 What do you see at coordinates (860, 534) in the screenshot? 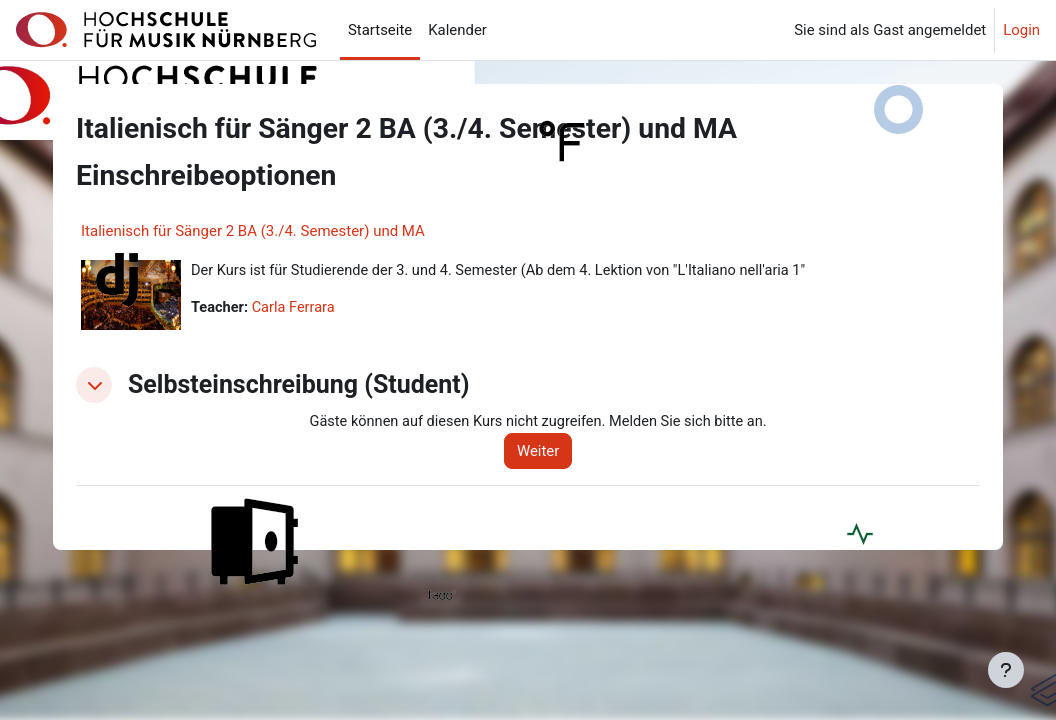
I see `view health or heart rate data` at bounding box center [860, 534].